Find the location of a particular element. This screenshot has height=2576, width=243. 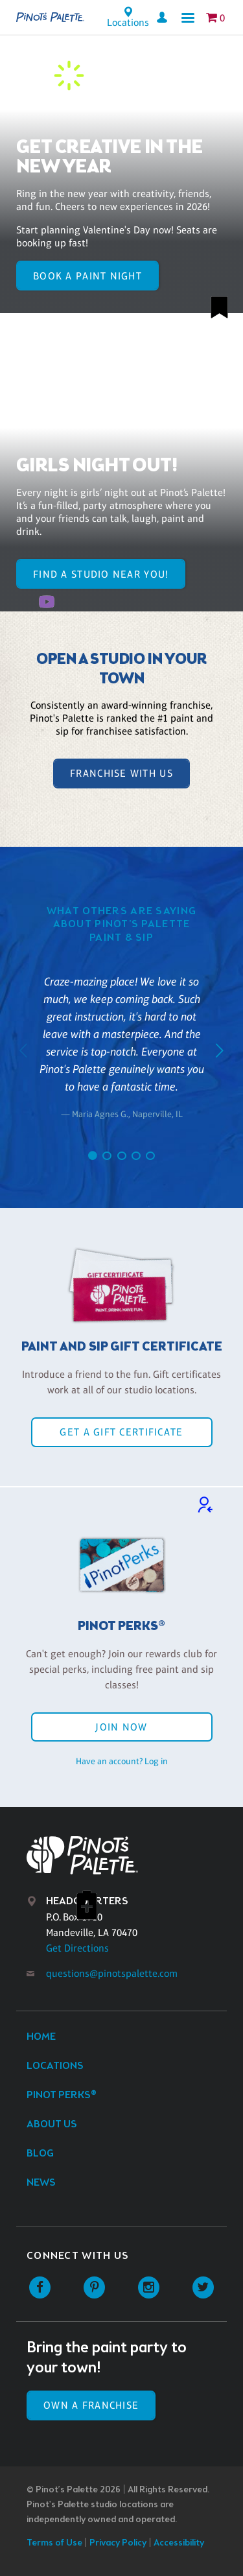

open YouTube app is located at coordinates (47, 602).